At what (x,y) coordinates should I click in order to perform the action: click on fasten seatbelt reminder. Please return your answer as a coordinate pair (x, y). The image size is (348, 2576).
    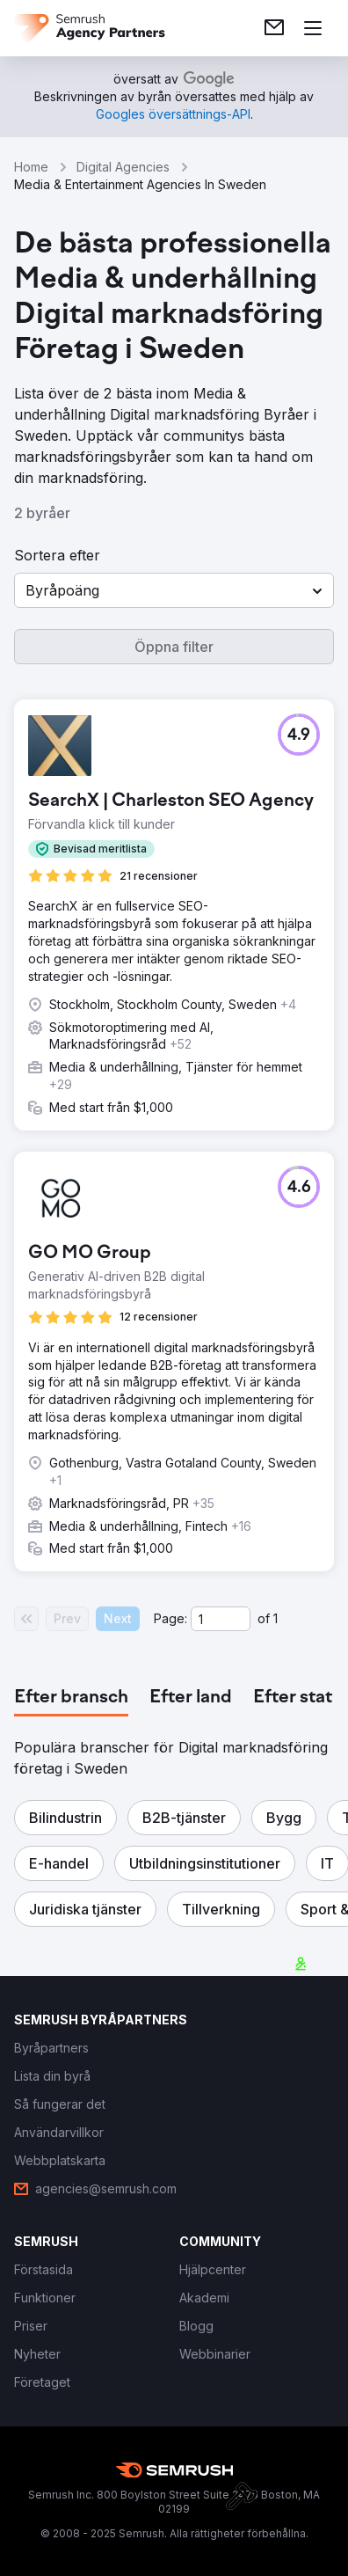
    Looking at the image, I should click on (301, 1964).